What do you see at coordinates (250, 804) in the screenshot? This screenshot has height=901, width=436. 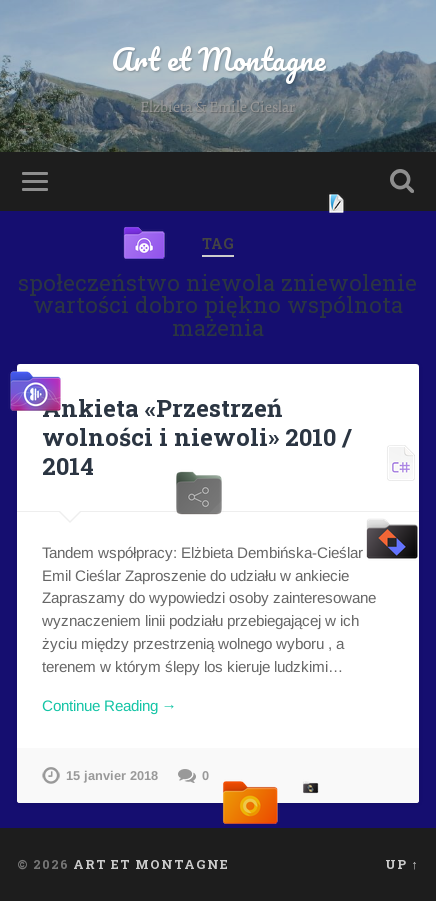 I see `open android oreo system folder` at bounding box center [250, 804].